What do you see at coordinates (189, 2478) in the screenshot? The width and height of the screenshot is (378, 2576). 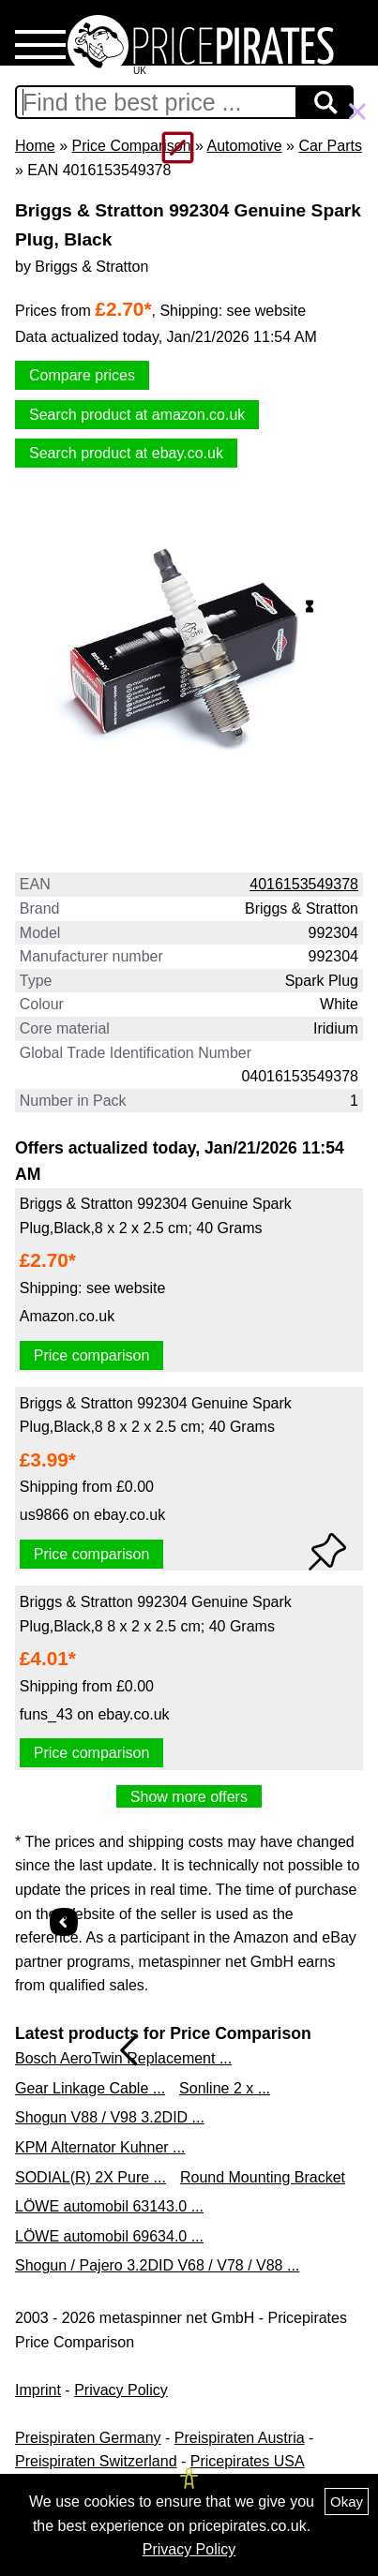 I see `access accessibility settings` at bounding box center [189, 2478].